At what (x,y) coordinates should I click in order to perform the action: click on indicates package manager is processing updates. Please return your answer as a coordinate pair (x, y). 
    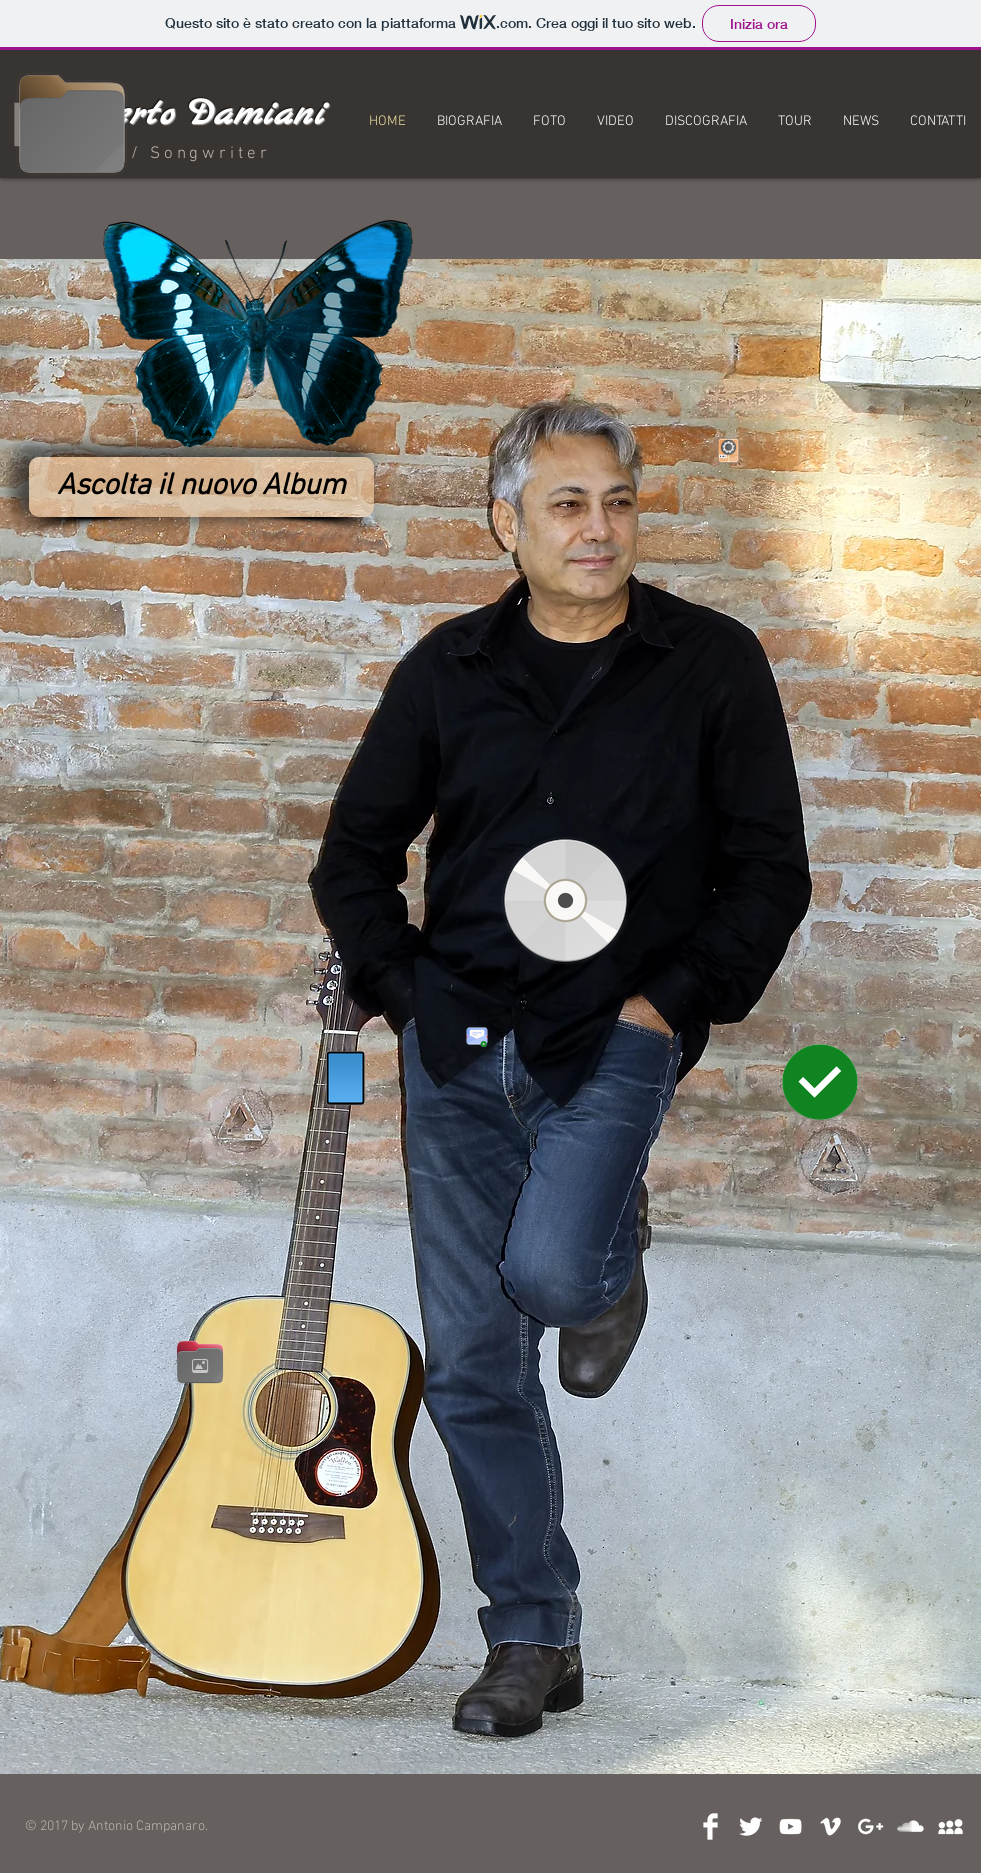
    Looking at the image, I should click on (728, 450).